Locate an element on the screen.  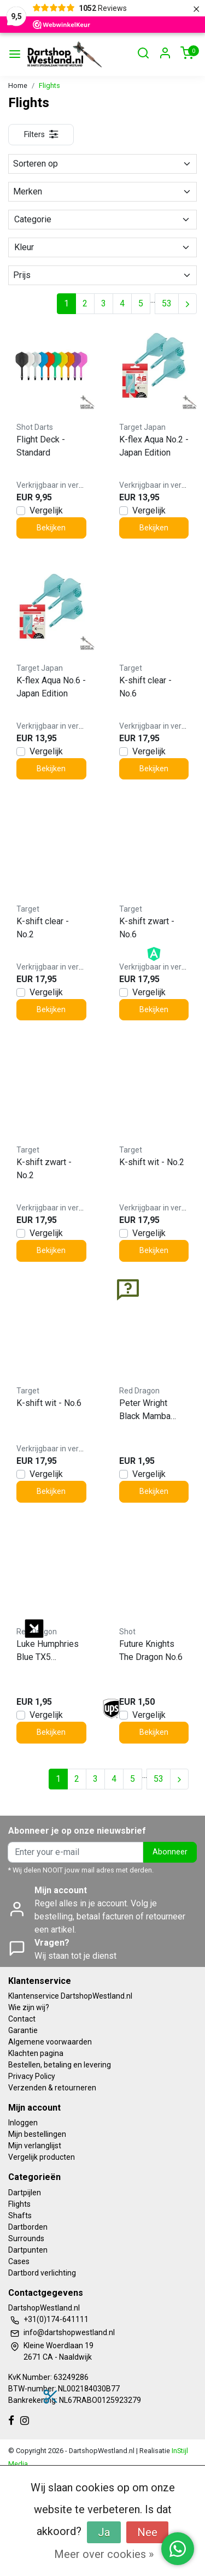
AngularJS framework logo is located at coordinates (154, 954).